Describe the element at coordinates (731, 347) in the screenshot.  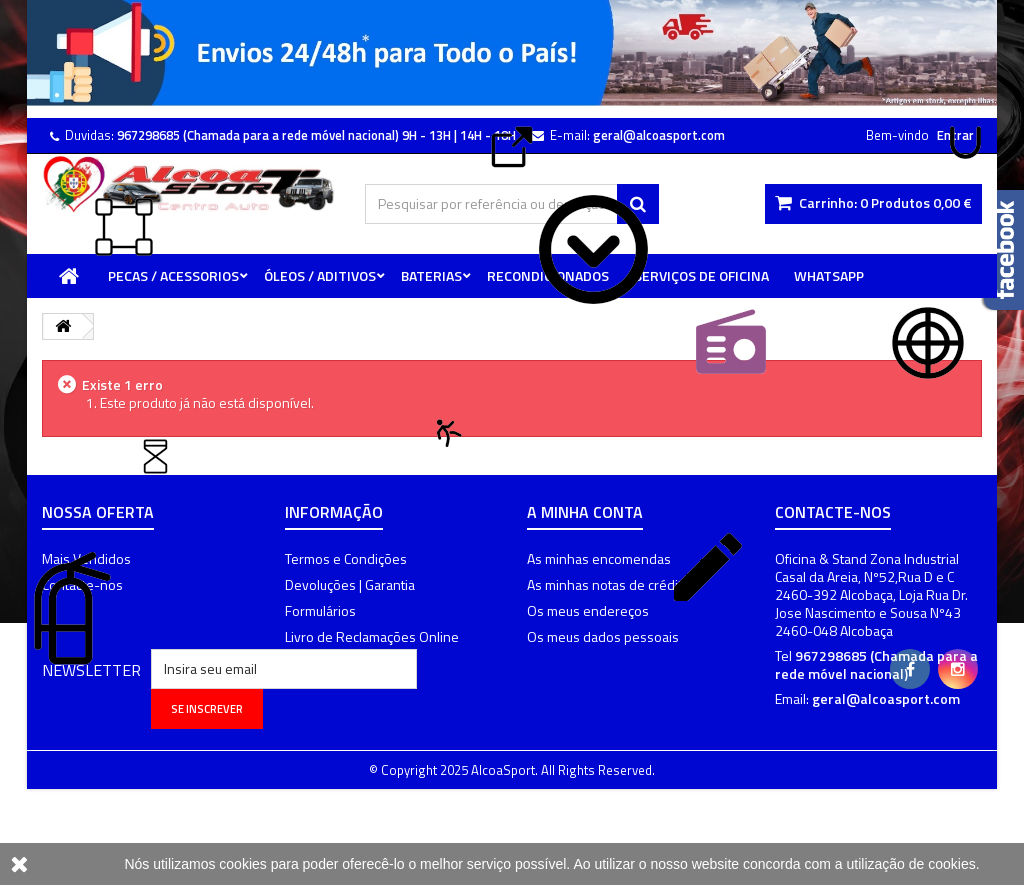
I see `open radio or audio streaming` at that location.